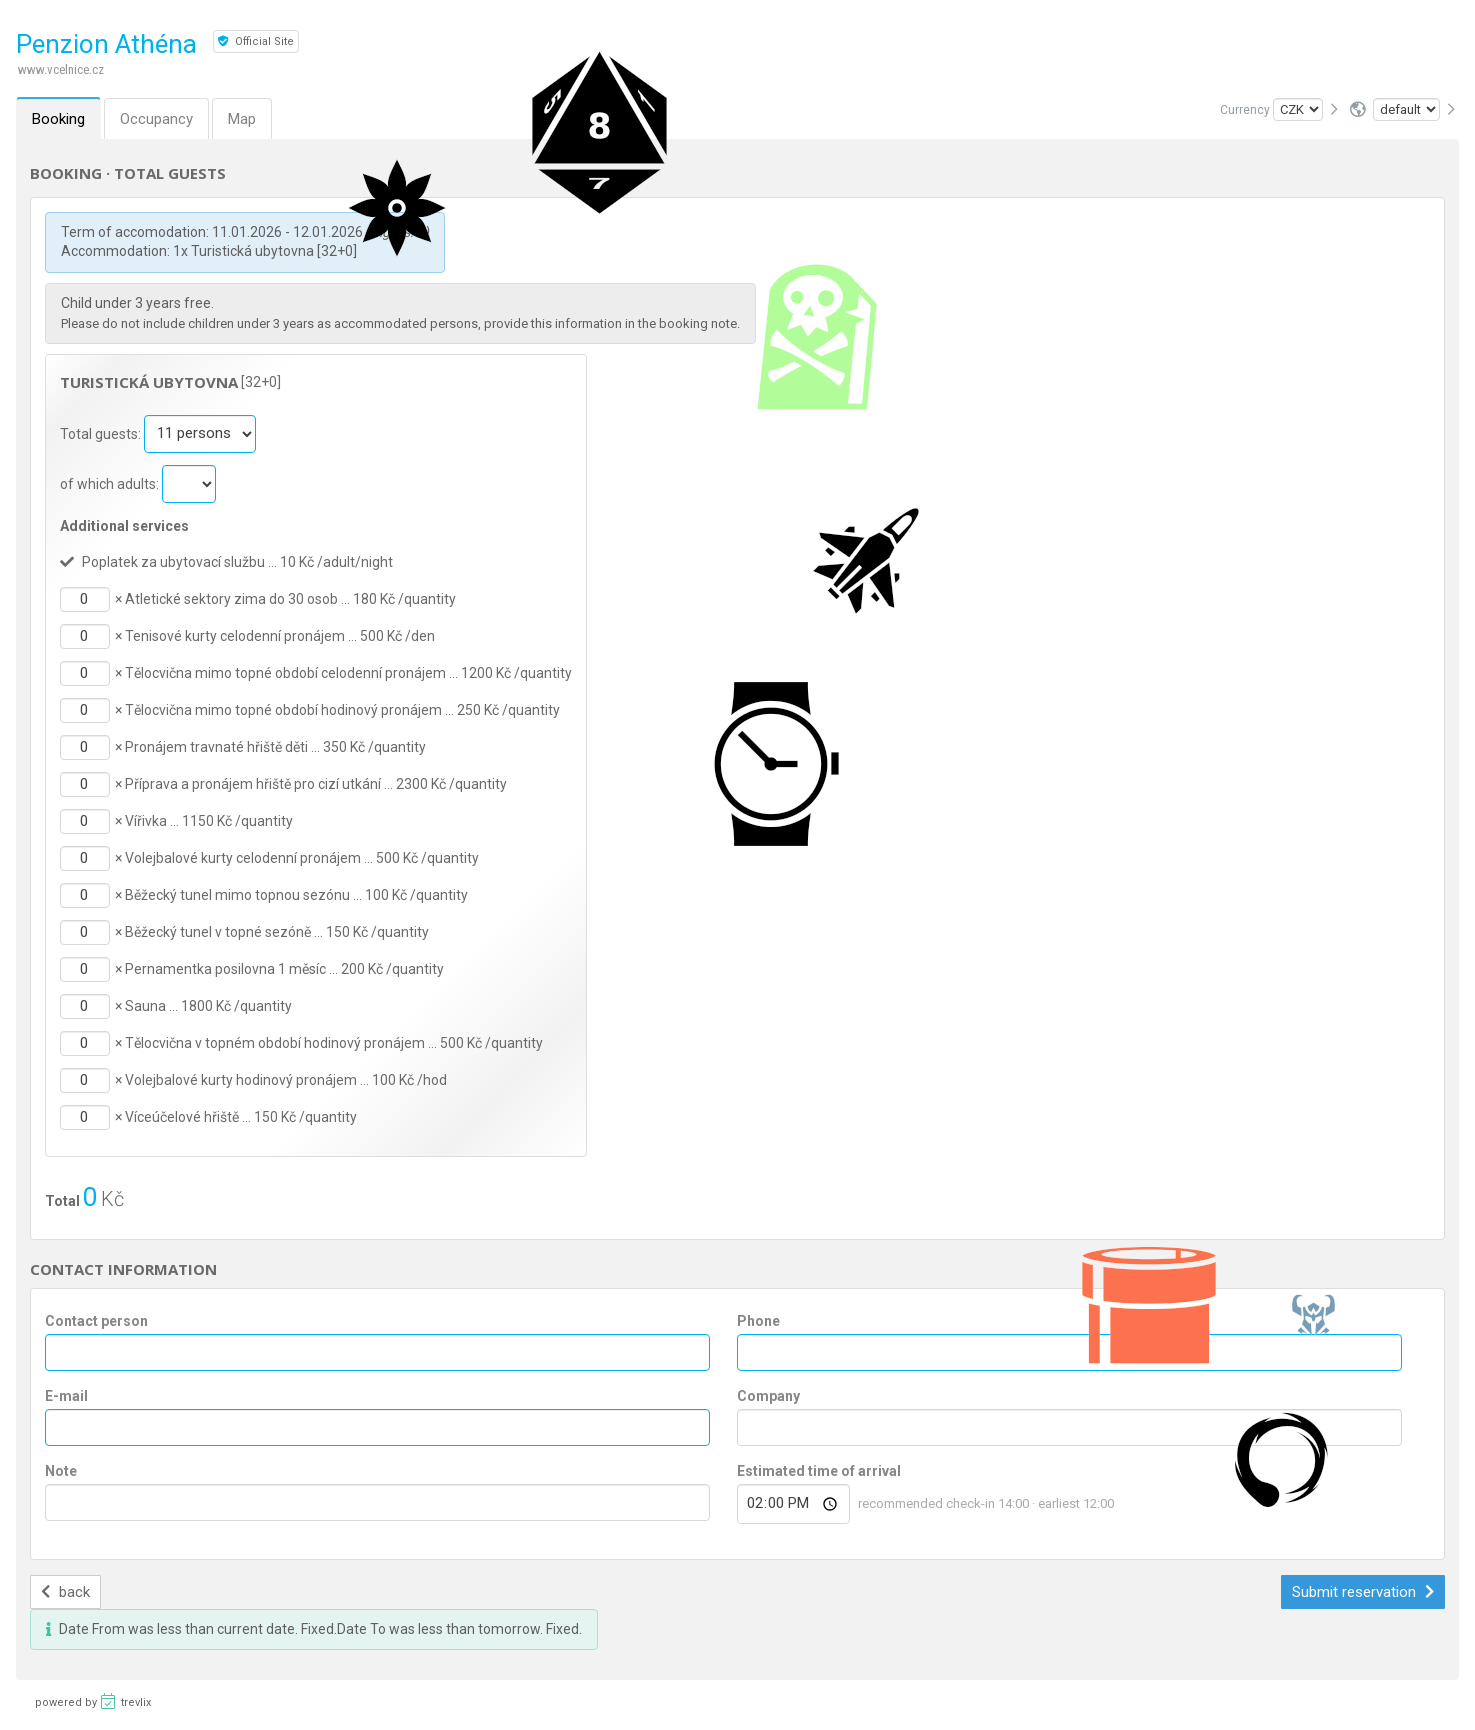  I want to click on select warrior or tank character class, so click(1313, 1314).